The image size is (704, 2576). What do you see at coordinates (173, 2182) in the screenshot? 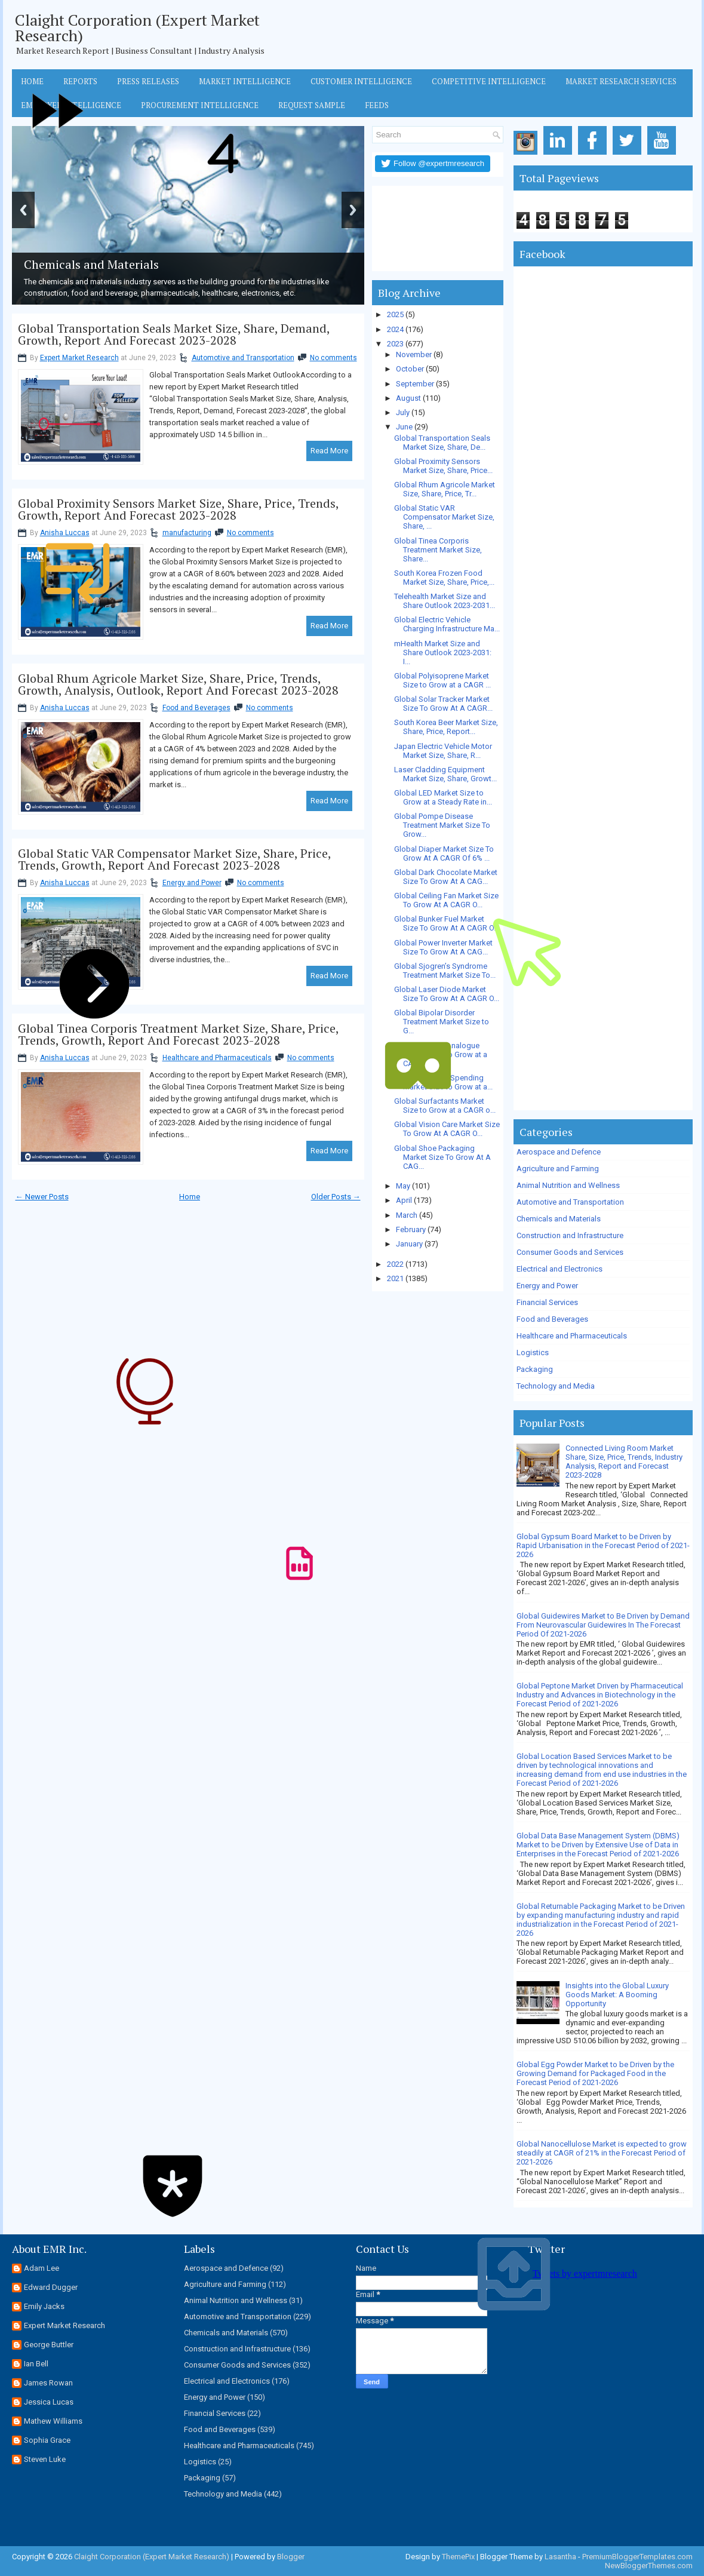
I see `indicates premium or starred security feature` at bounding box center [173, 2182].